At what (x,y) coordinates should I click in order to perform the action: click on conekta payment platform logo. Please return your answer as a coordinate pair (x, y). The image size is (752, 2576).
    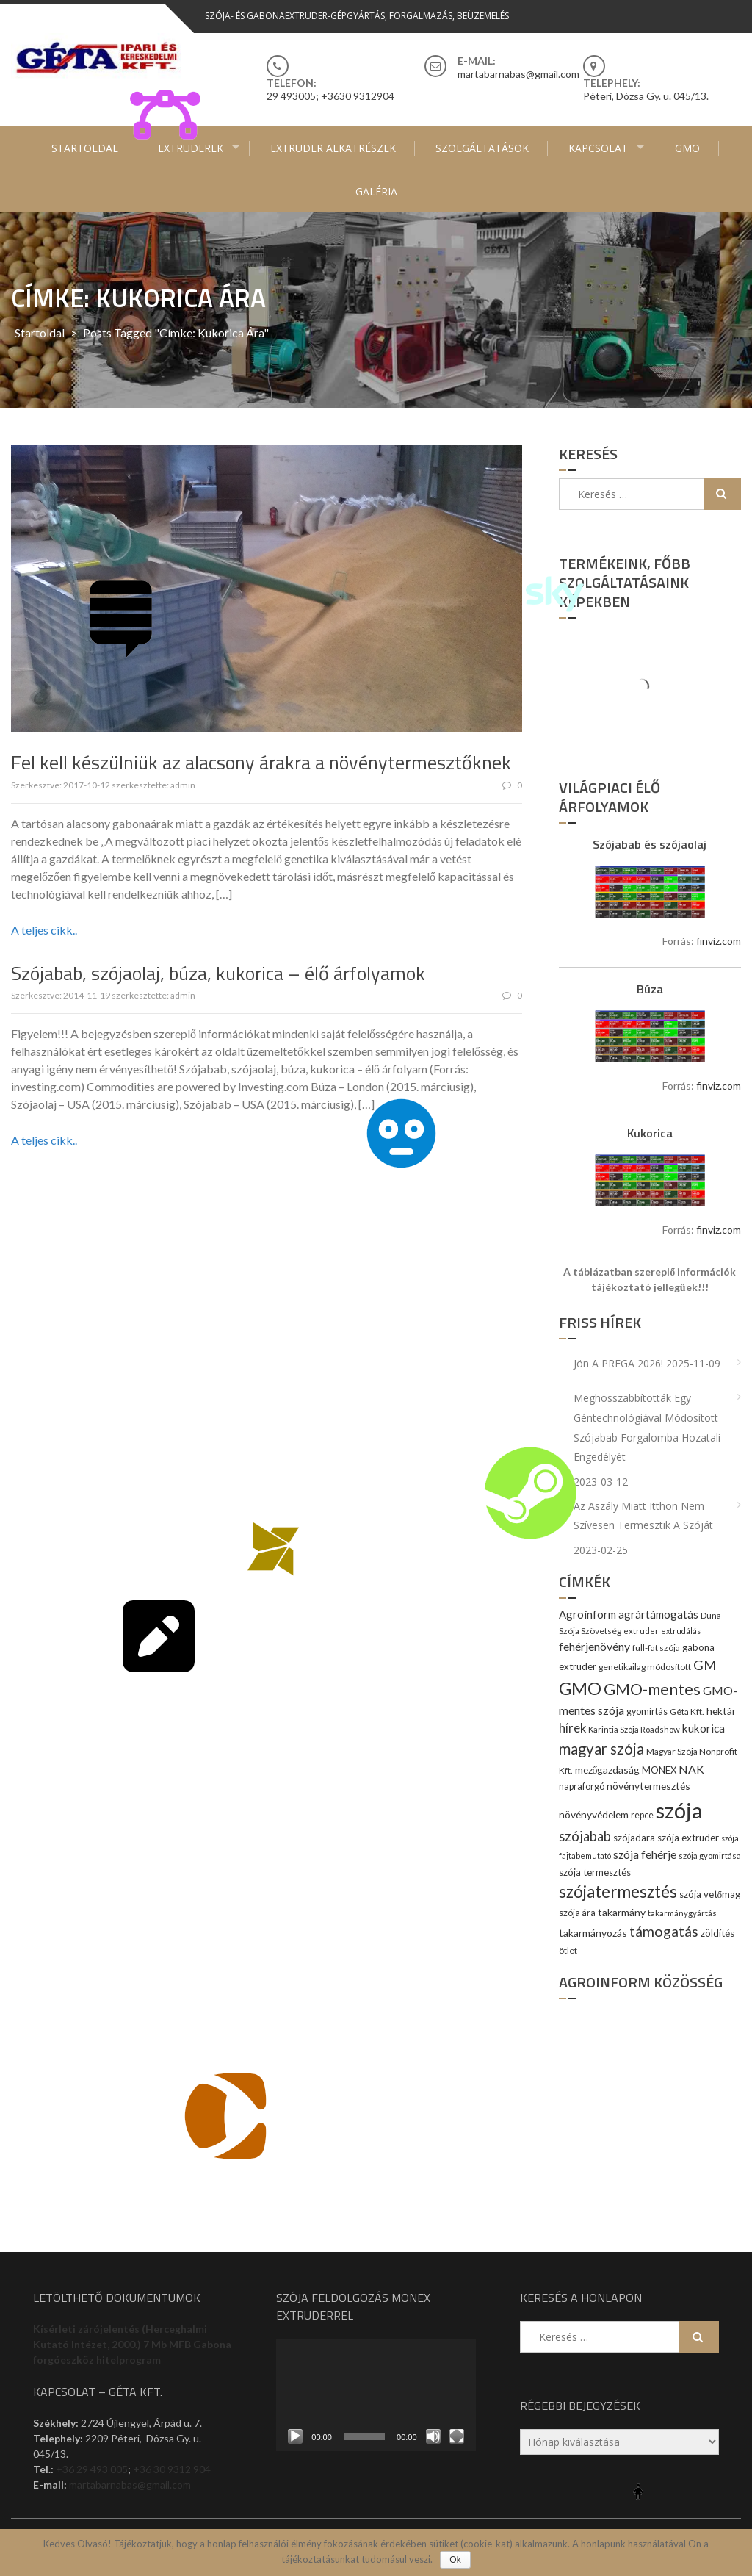
    Looking at the image, I should click on (225, 2116).